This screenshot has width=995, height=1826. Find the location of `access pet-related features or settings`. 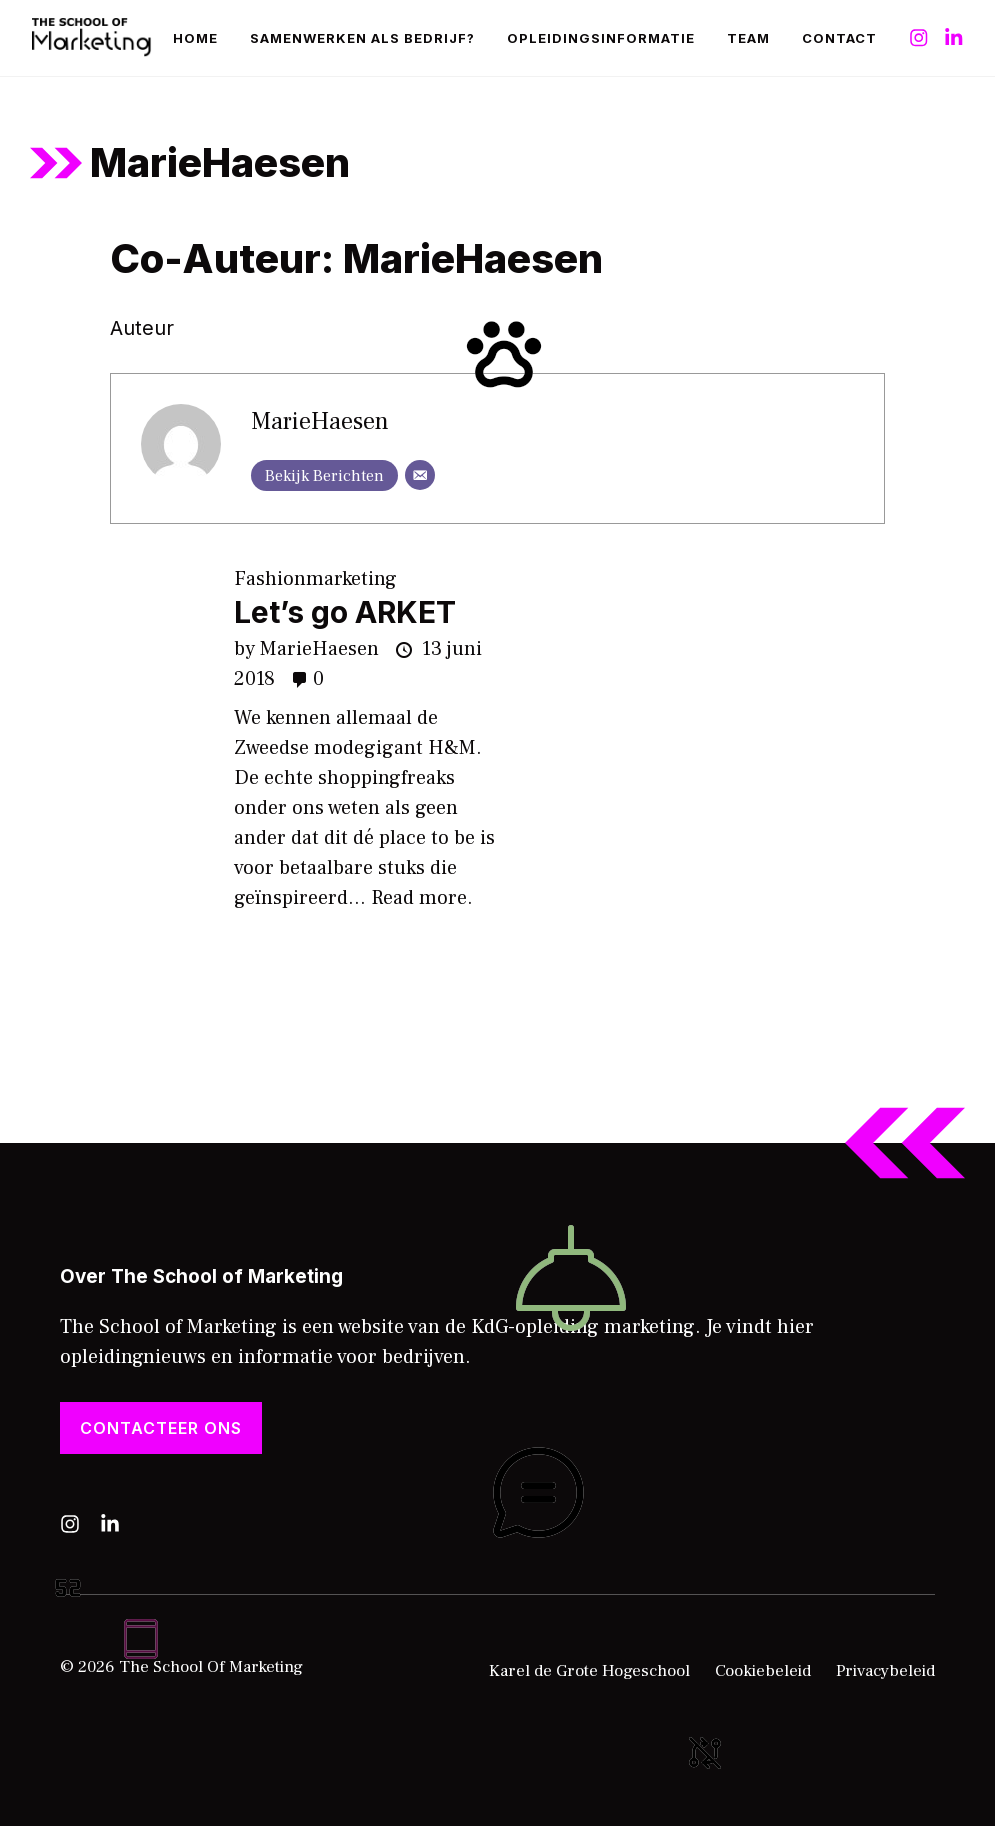

access pet-related features or settings is located at coordinates (504, 353).